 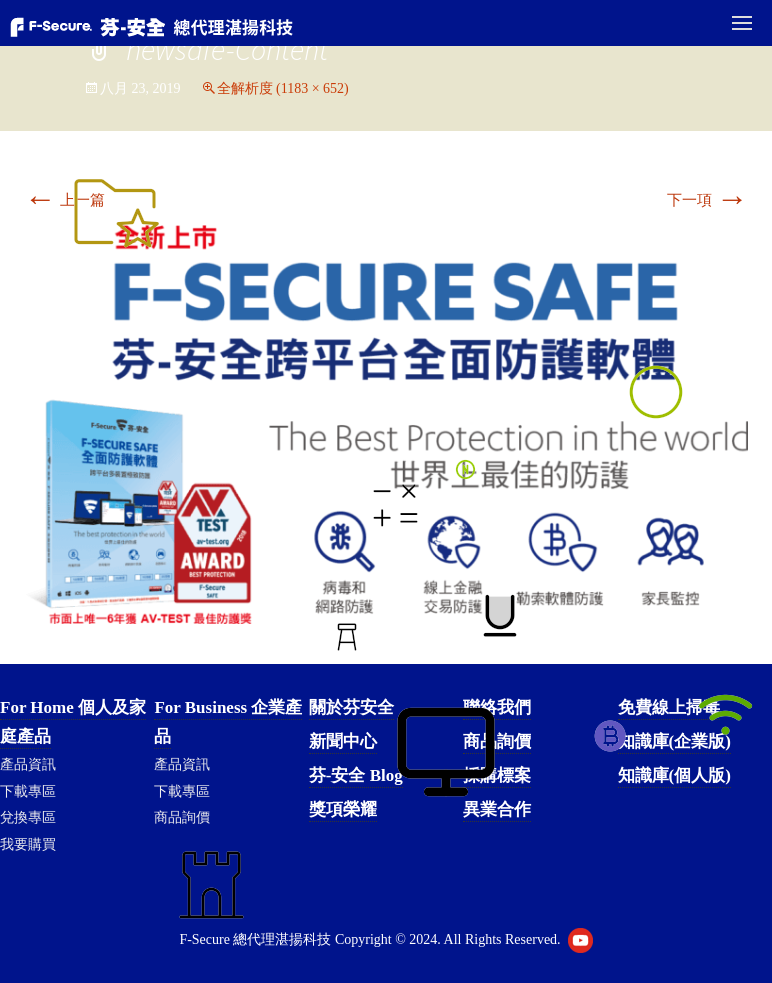 What do you see at coordinates (725, 705) in the screenshot?
I see `indicates moderate wifi signal strength` at bounding box center [725, 705].